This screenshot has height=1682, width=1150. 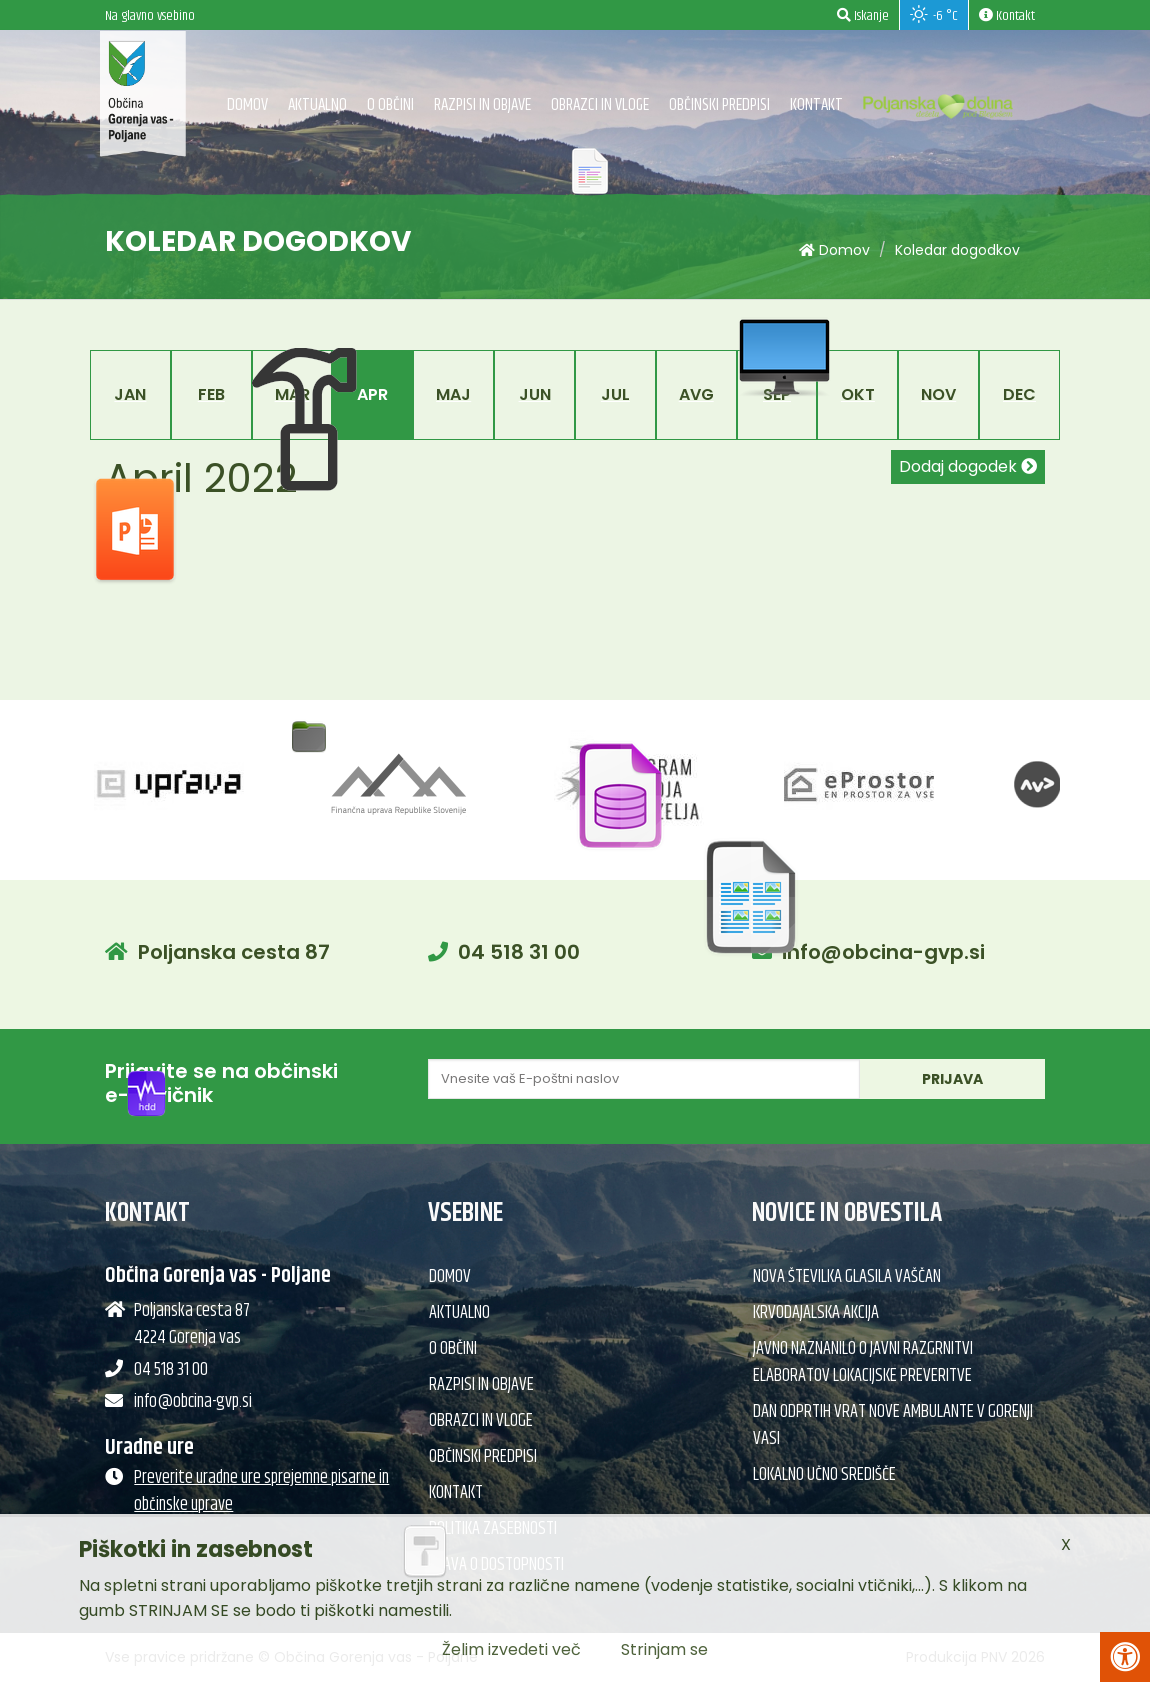 I want to click on open folder to view contents, so click(x=309, y=736).